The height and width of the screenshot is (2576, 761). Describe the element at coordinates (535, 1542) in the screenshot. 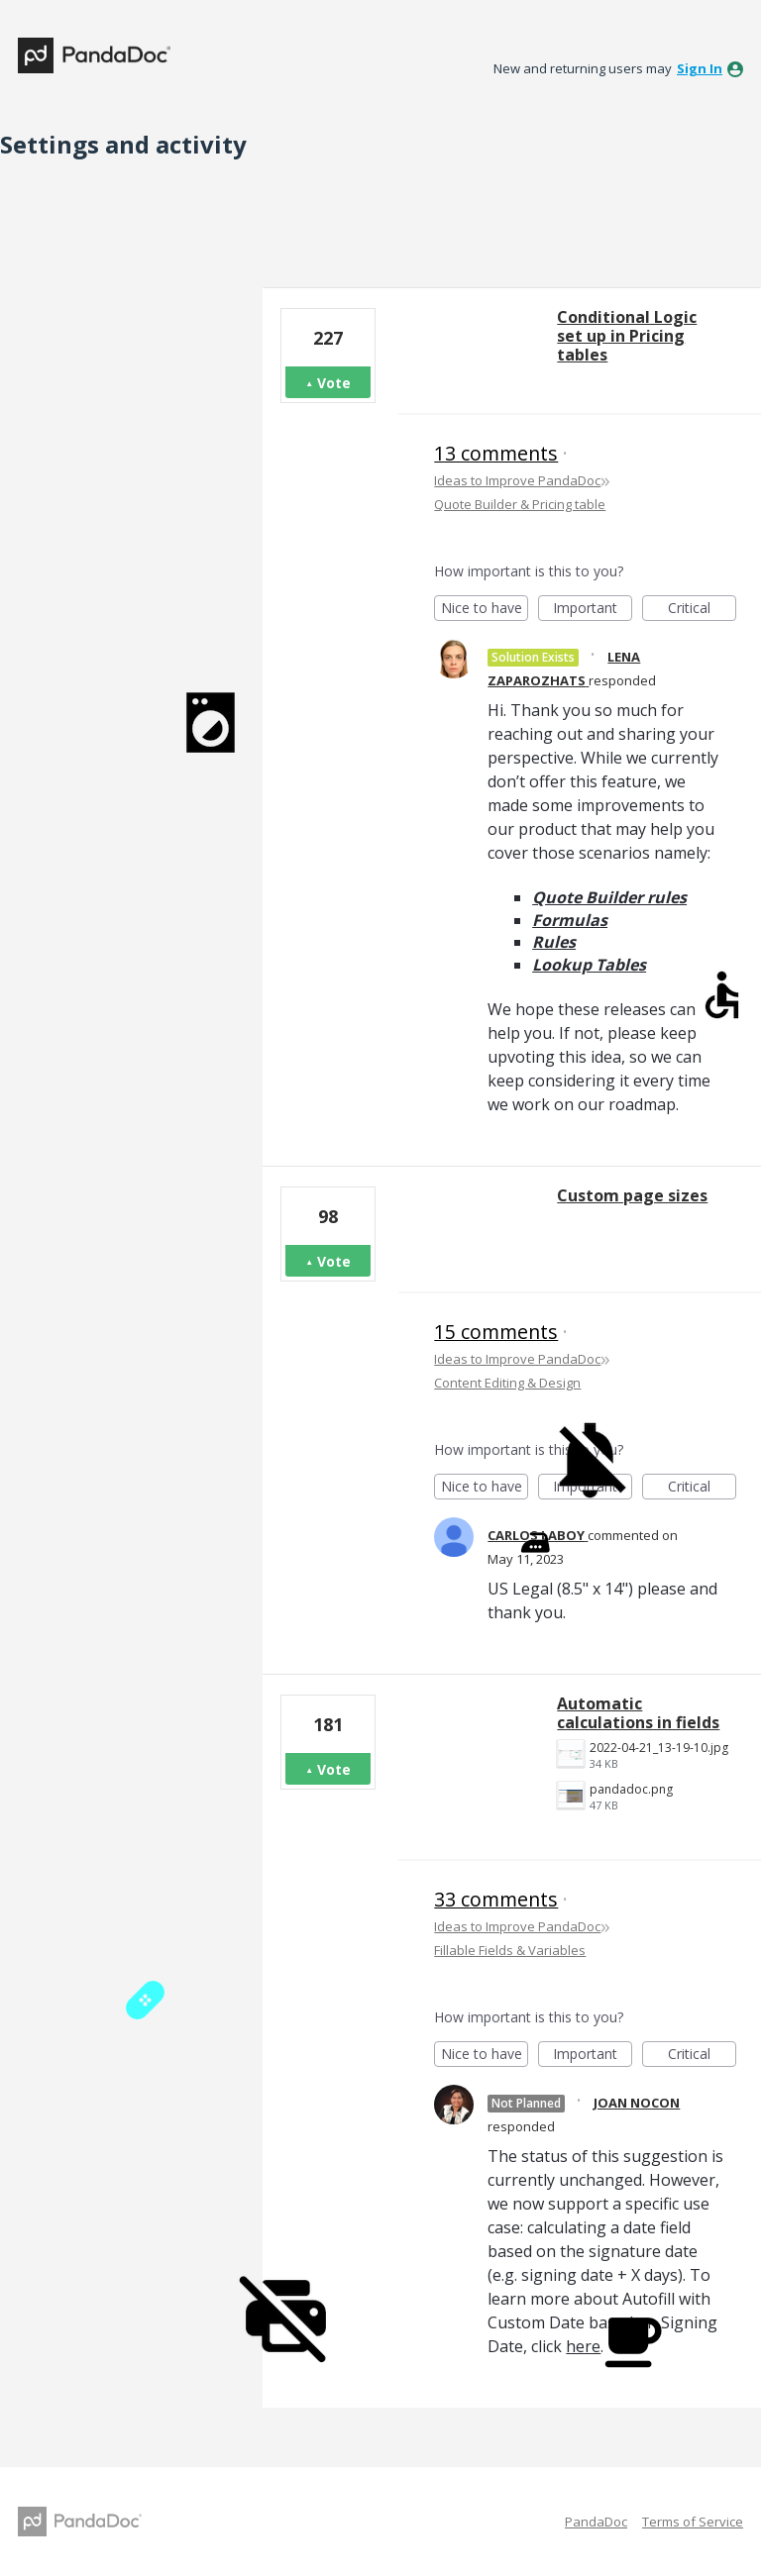

I see `select ironing or steam press setting` at that location.